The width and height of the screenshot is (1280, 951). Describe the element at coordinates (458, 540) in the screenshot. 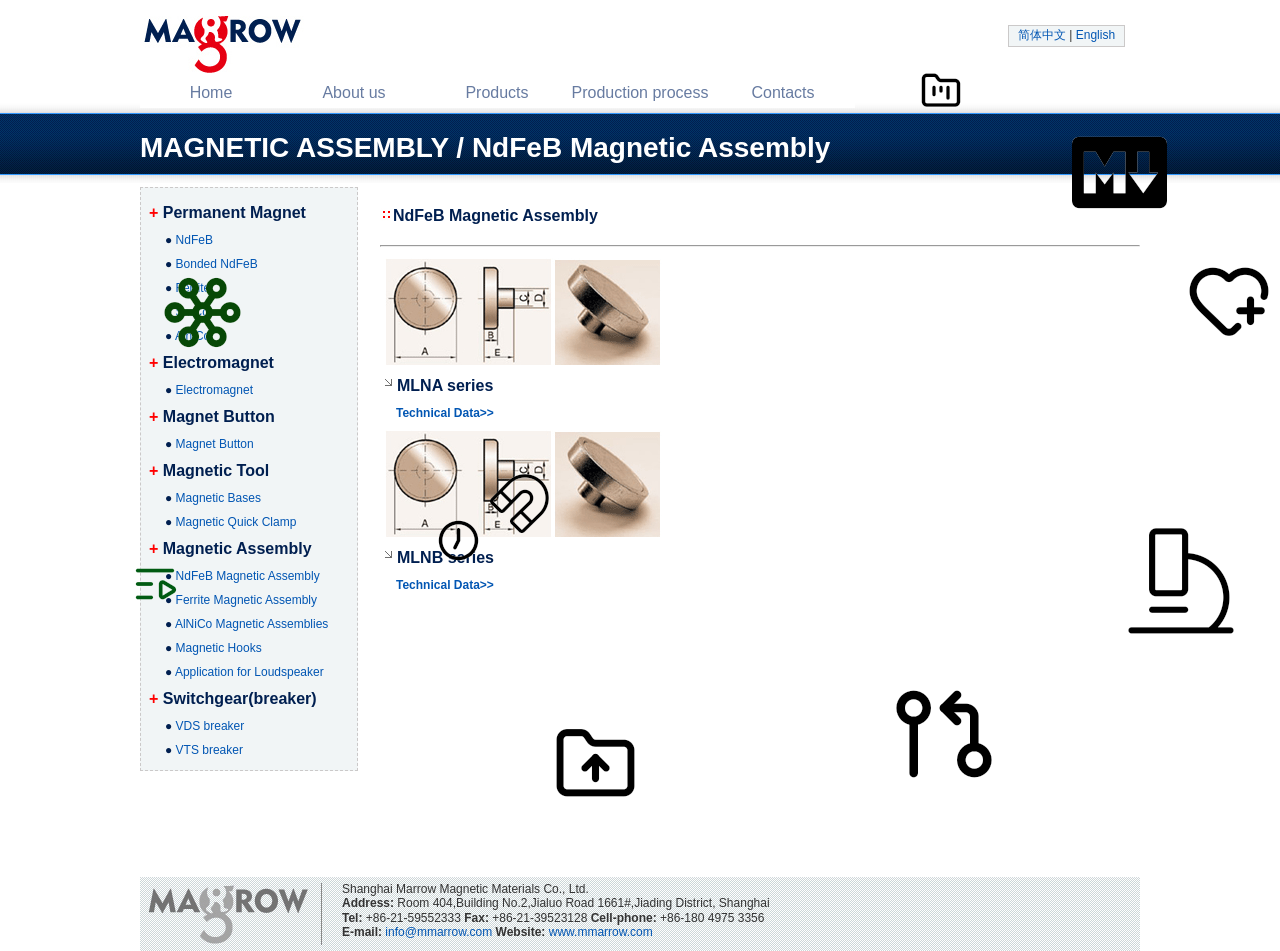

I see `view current time` at that location.